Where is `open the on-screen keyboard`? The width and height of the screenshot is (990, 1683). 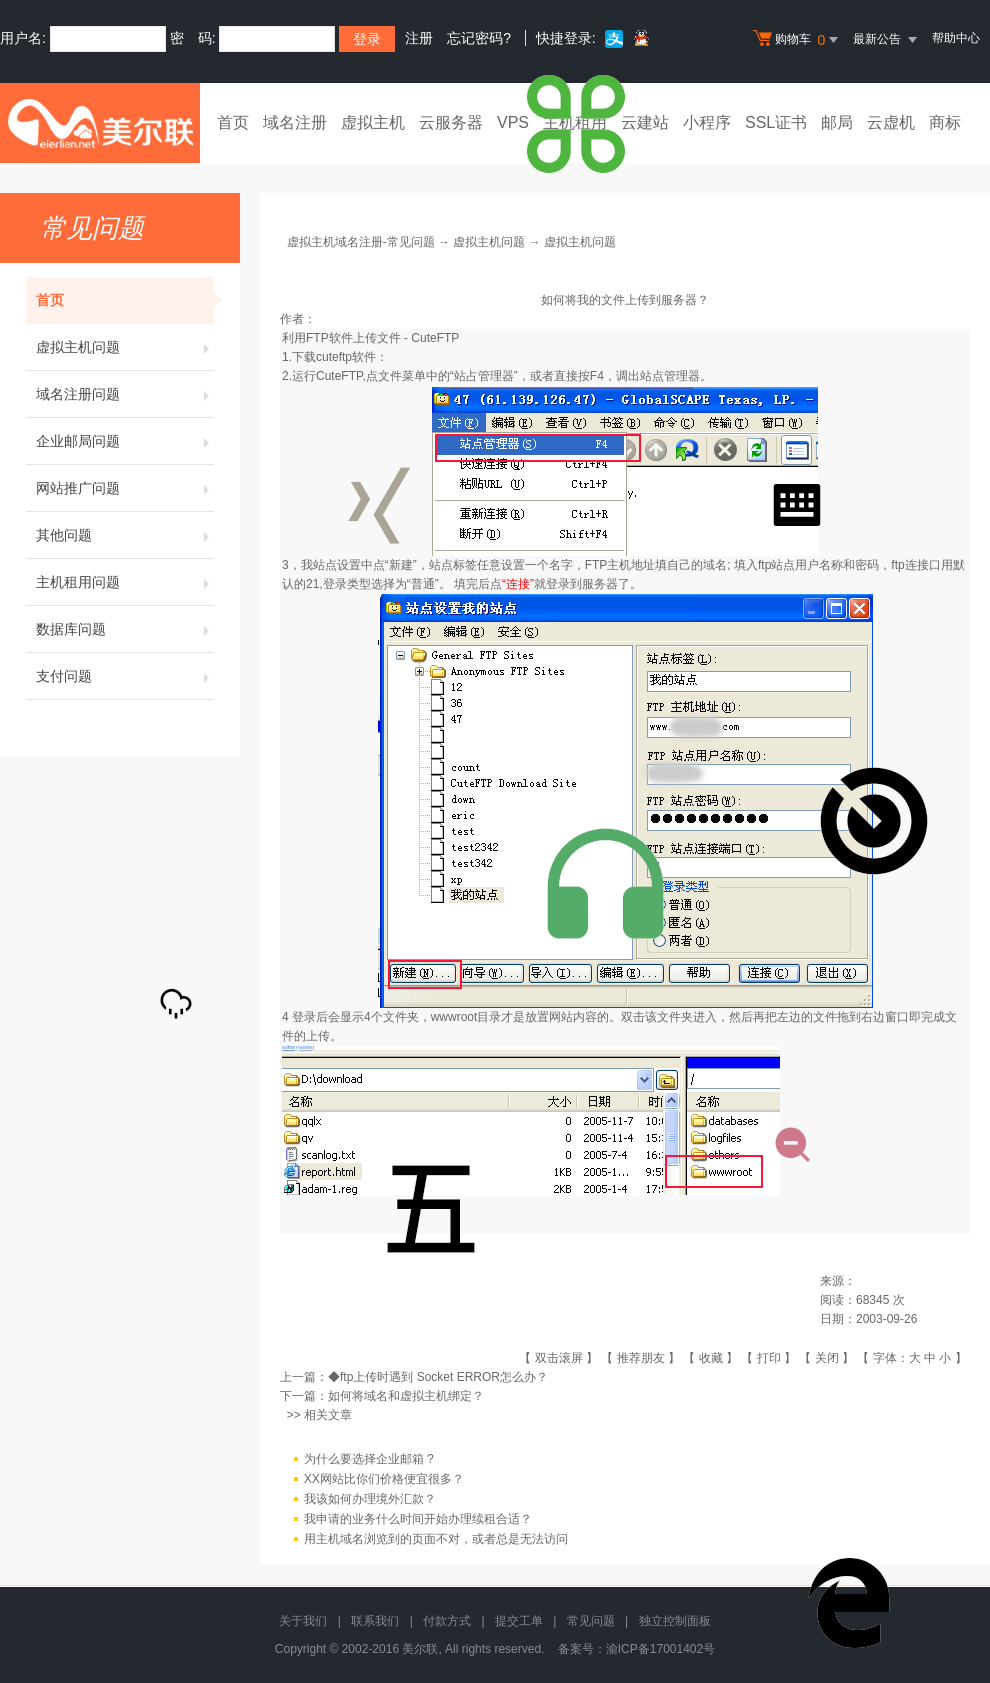
open the on-screen keyboard is located at coordinates (797, 505).